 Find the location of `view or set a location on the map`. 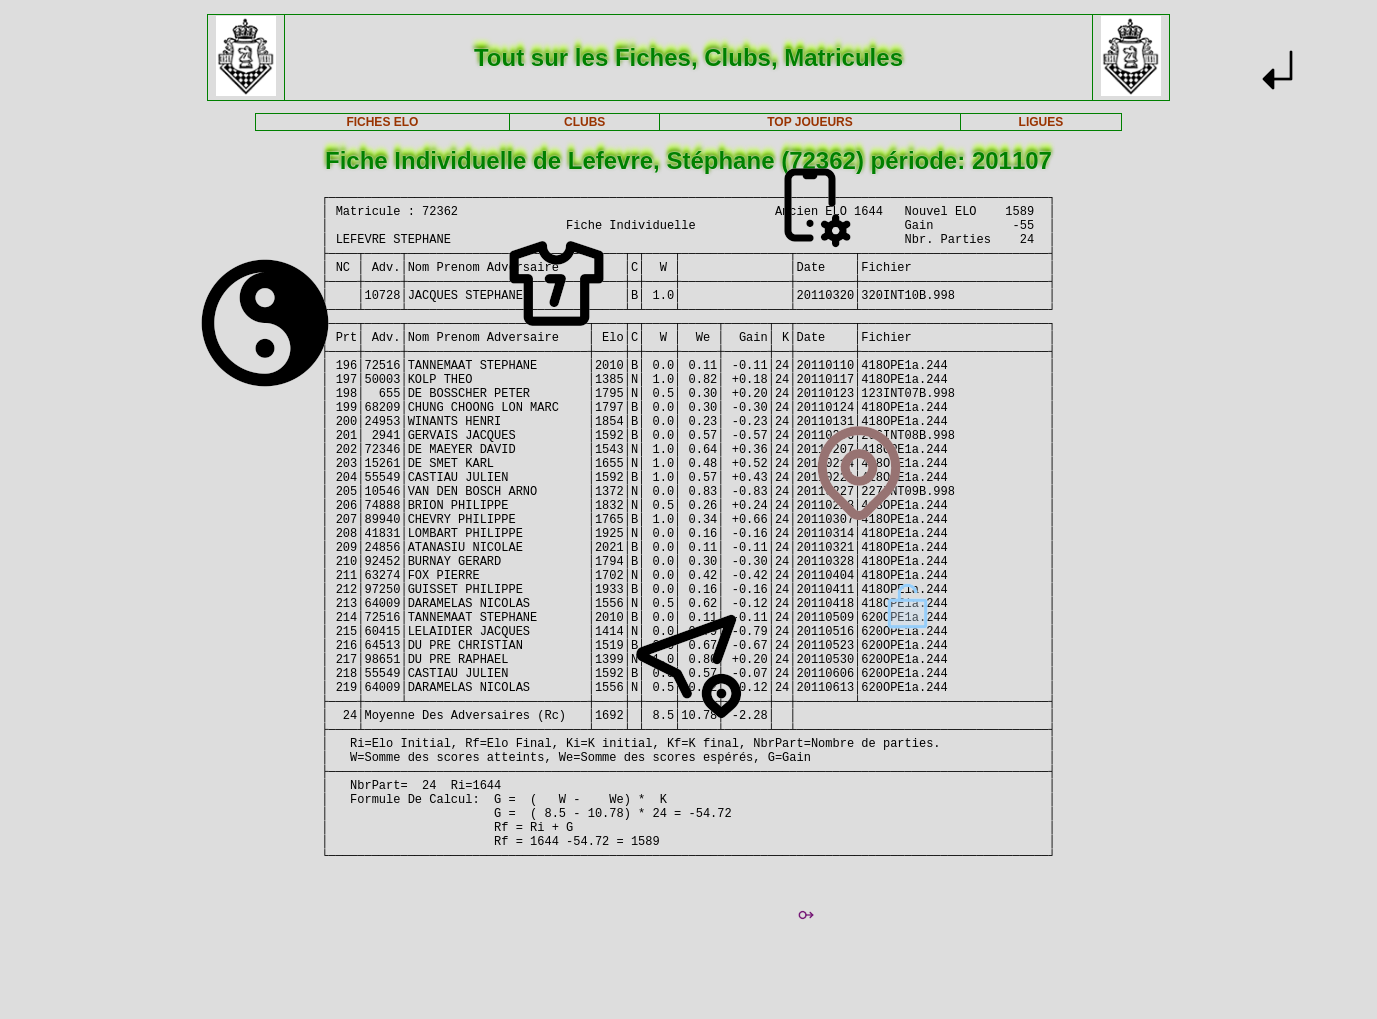

view or set a location on the map is located at coordinates (859, 472).